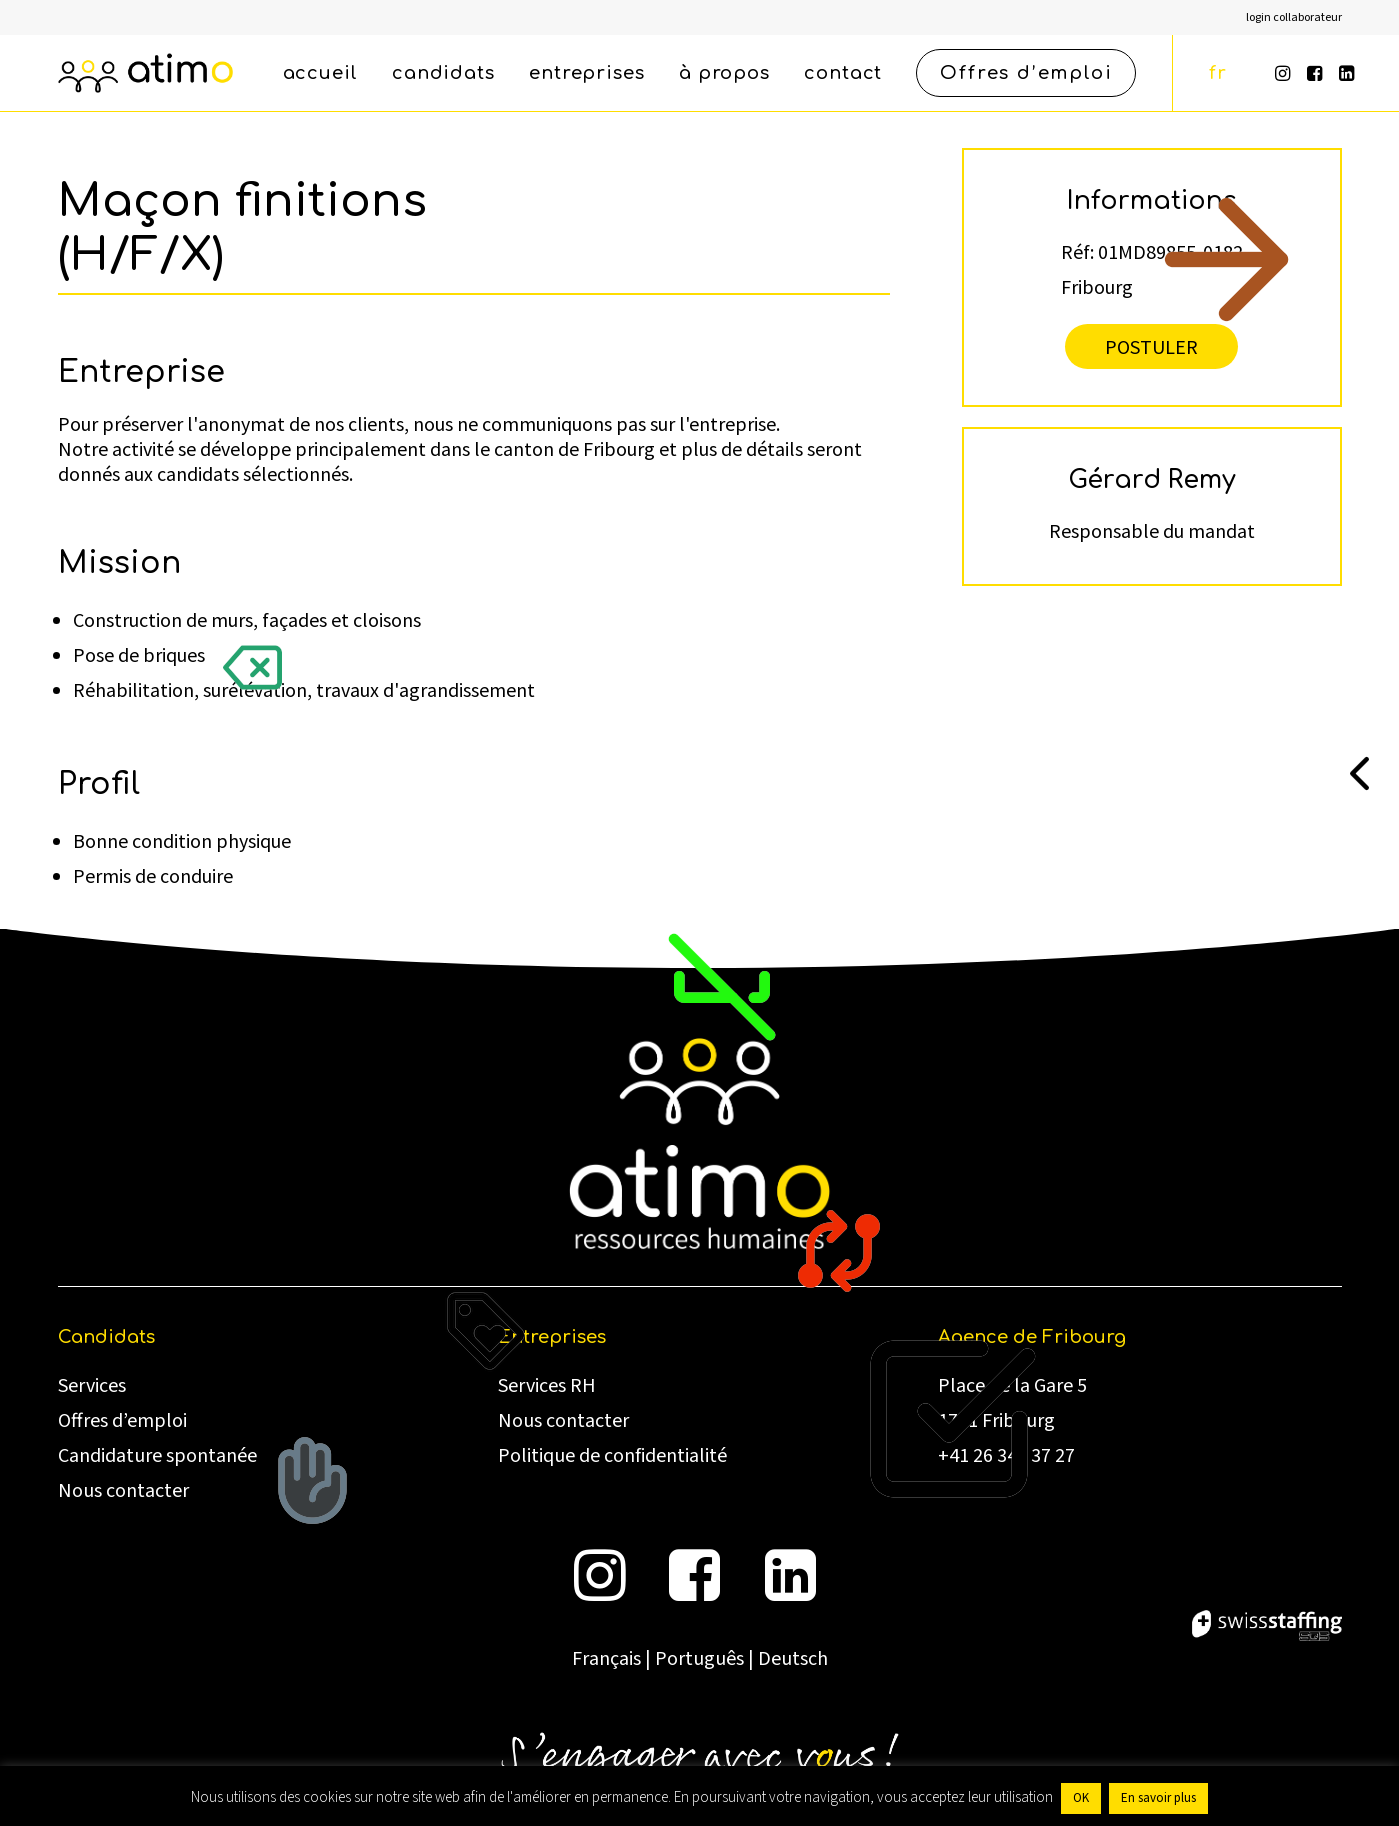 This screenshot has width=1399, height=1826. I want to click on go back to the previous screen, so click(1359, 773).